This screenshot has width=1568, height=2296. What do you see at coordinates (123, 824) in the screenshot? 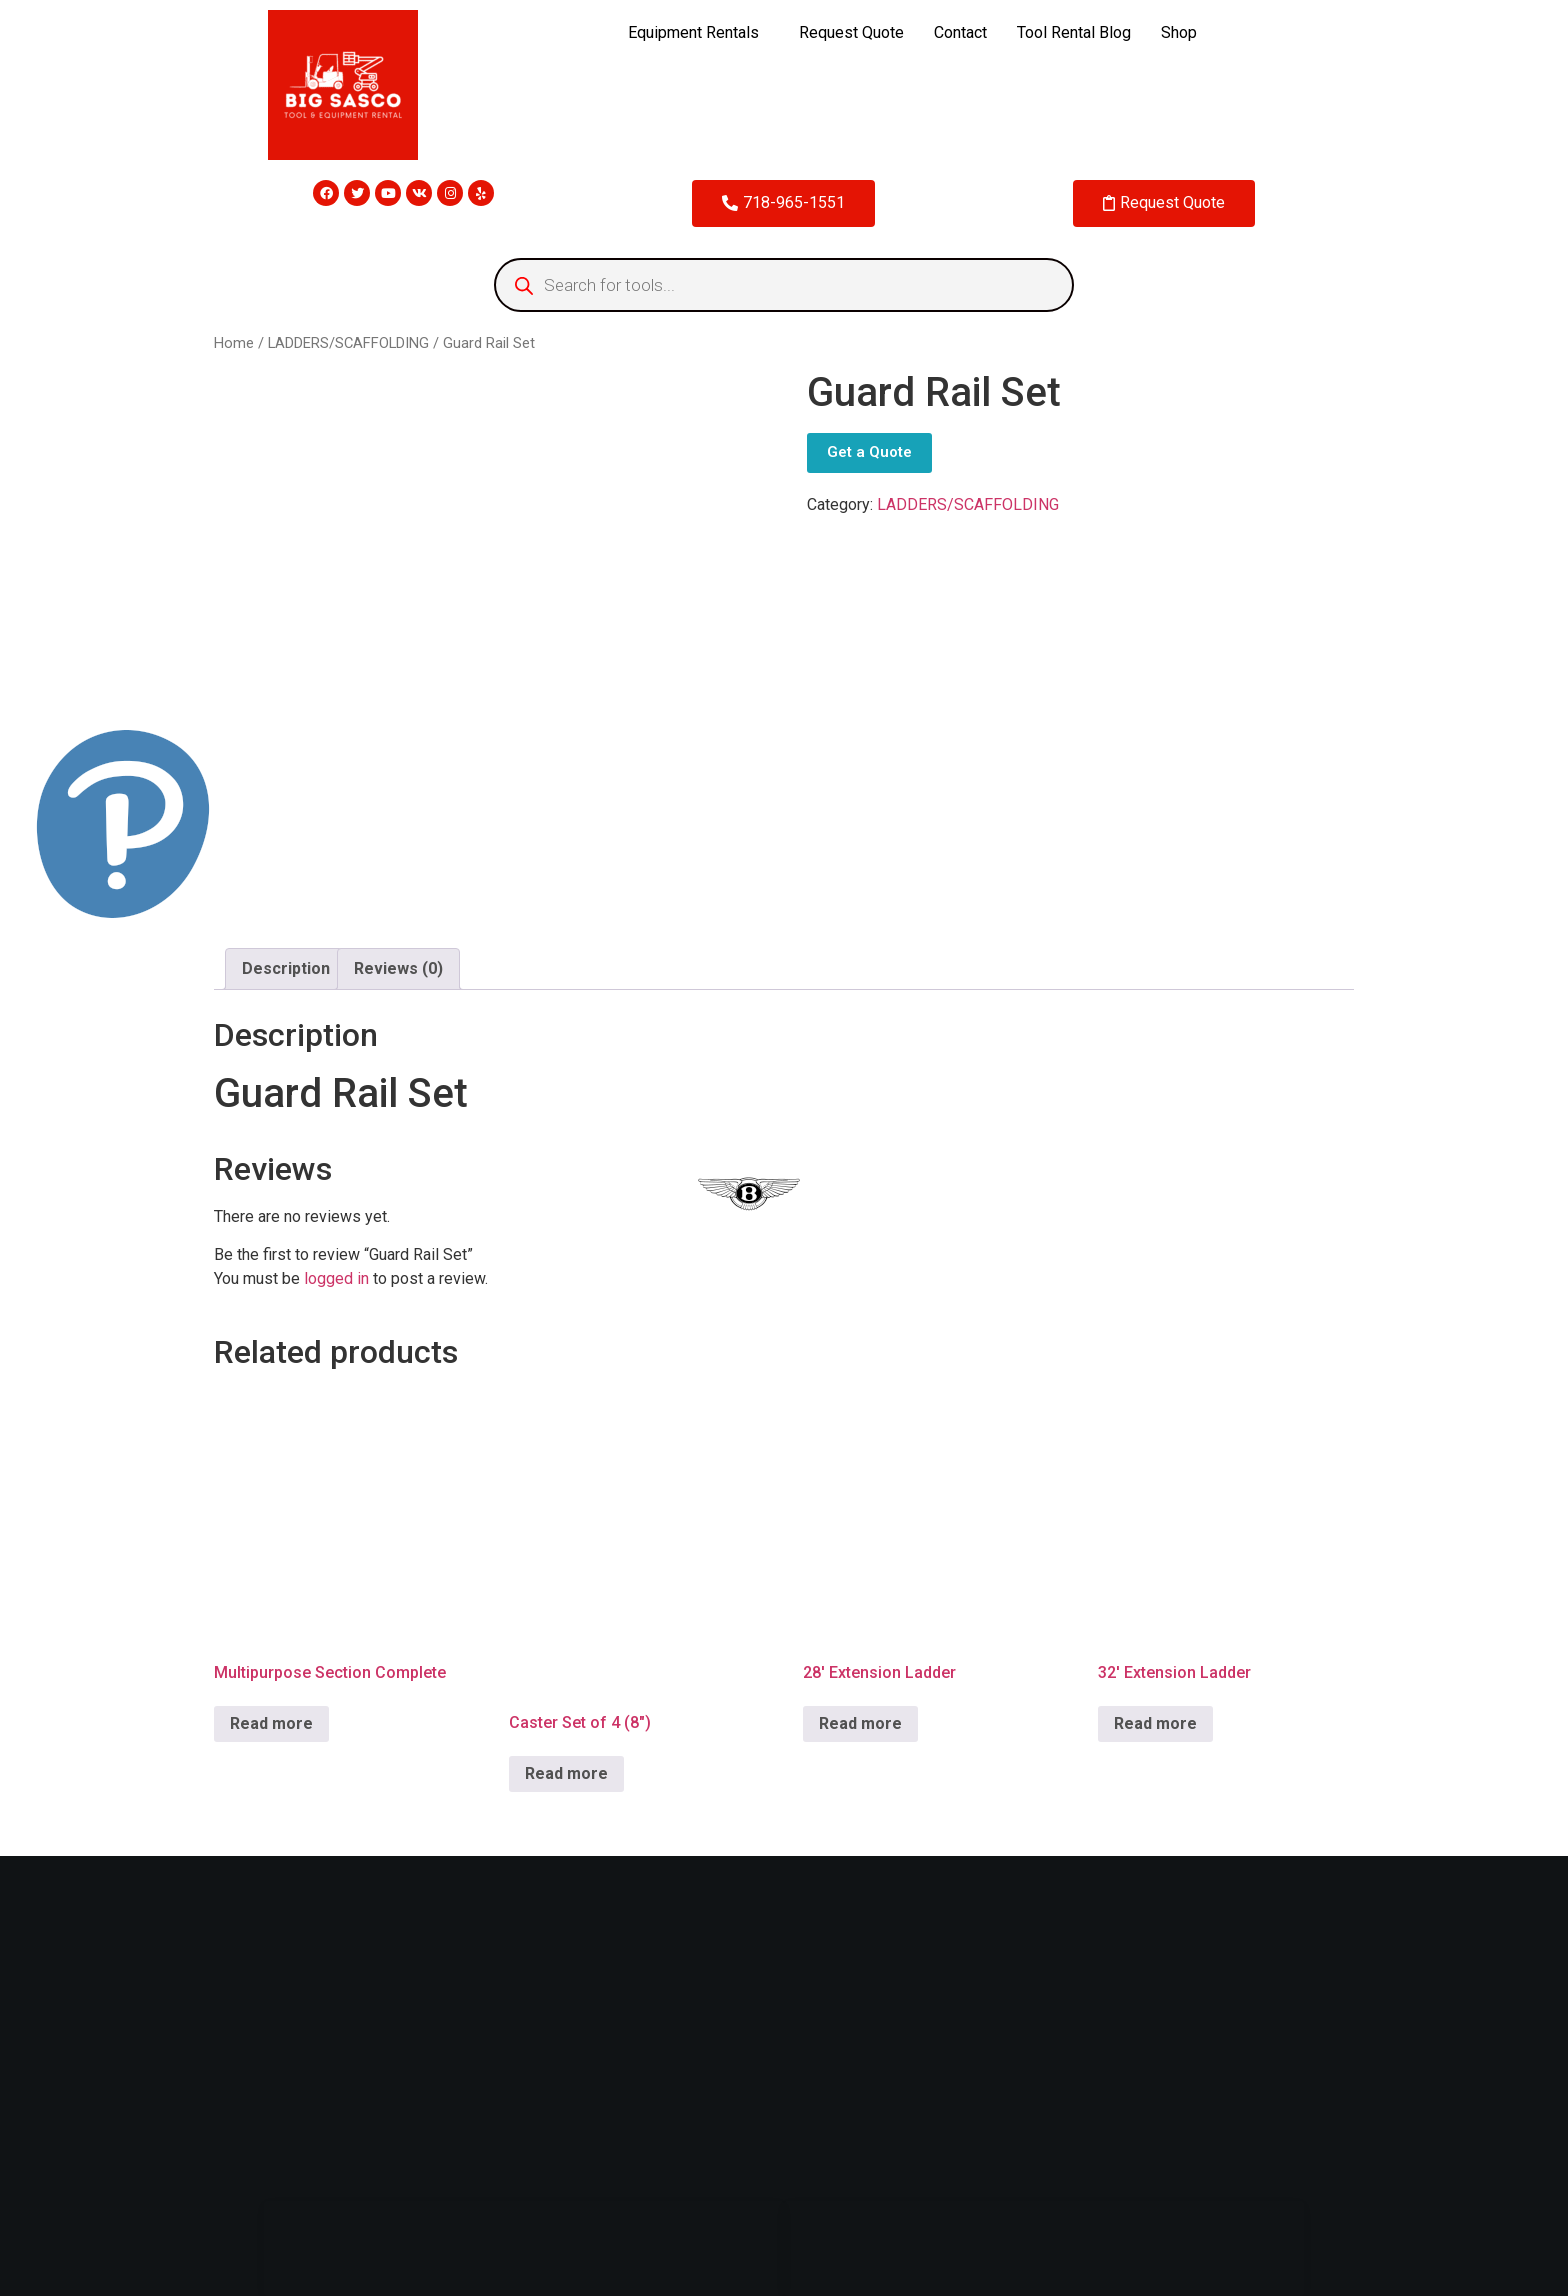
I see `pearson education platform logo` at bounding box center [123, 824].